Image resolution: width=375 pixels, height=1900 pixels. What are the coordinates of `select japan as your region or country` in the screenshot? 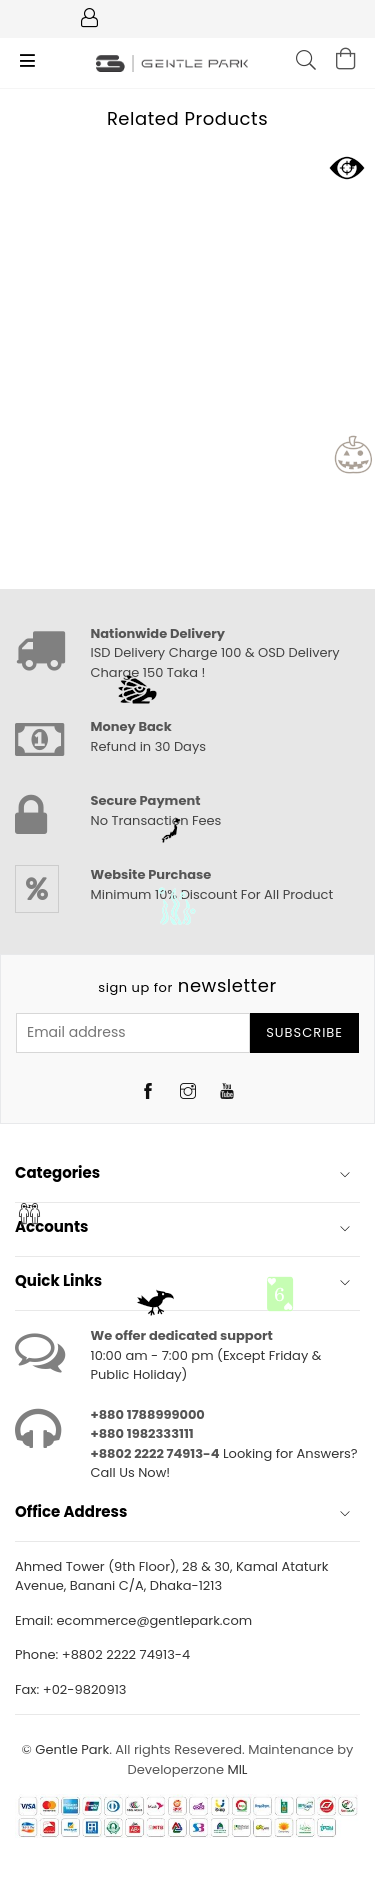 It's located at (171, 830).